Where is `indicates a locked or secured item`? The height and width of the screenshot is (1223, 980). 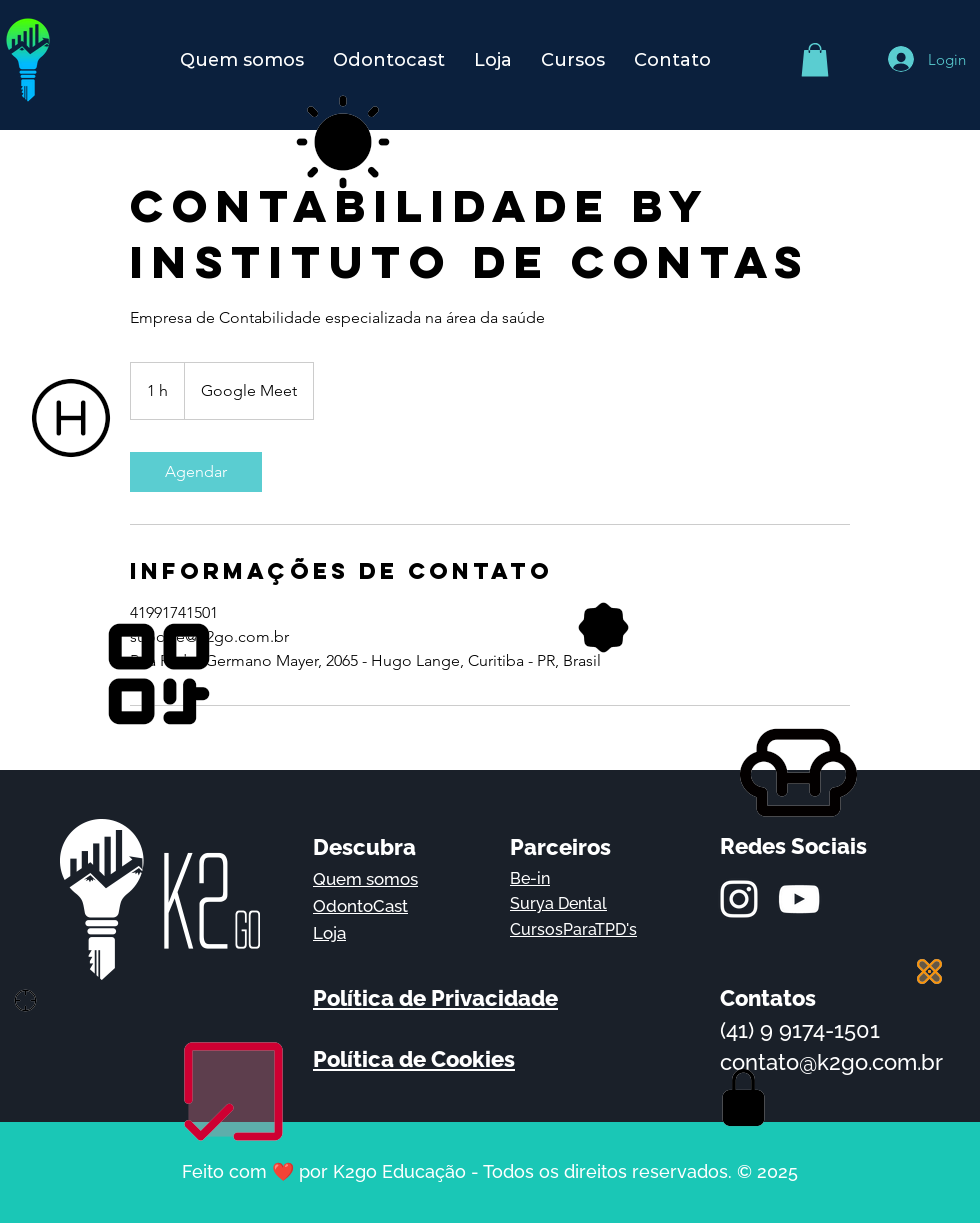 indicates a locked or secured item is located at coordinates (743, 1097).